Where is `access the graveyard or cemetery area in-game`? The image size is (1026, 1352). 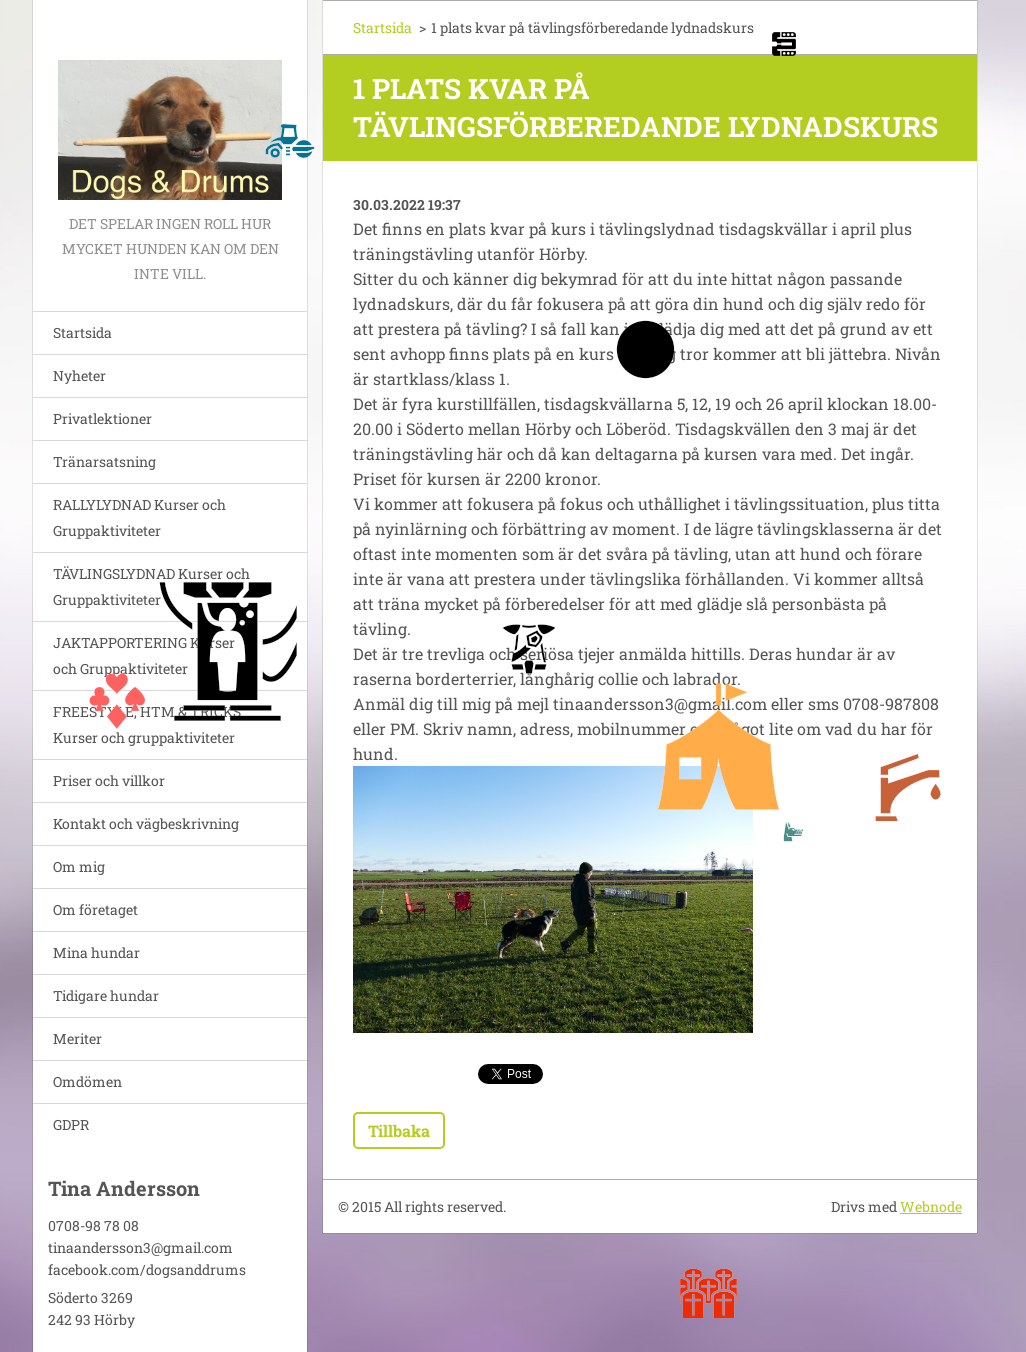 access the graveyard or cemetery area in-game is located at coordinates (708, 1290).